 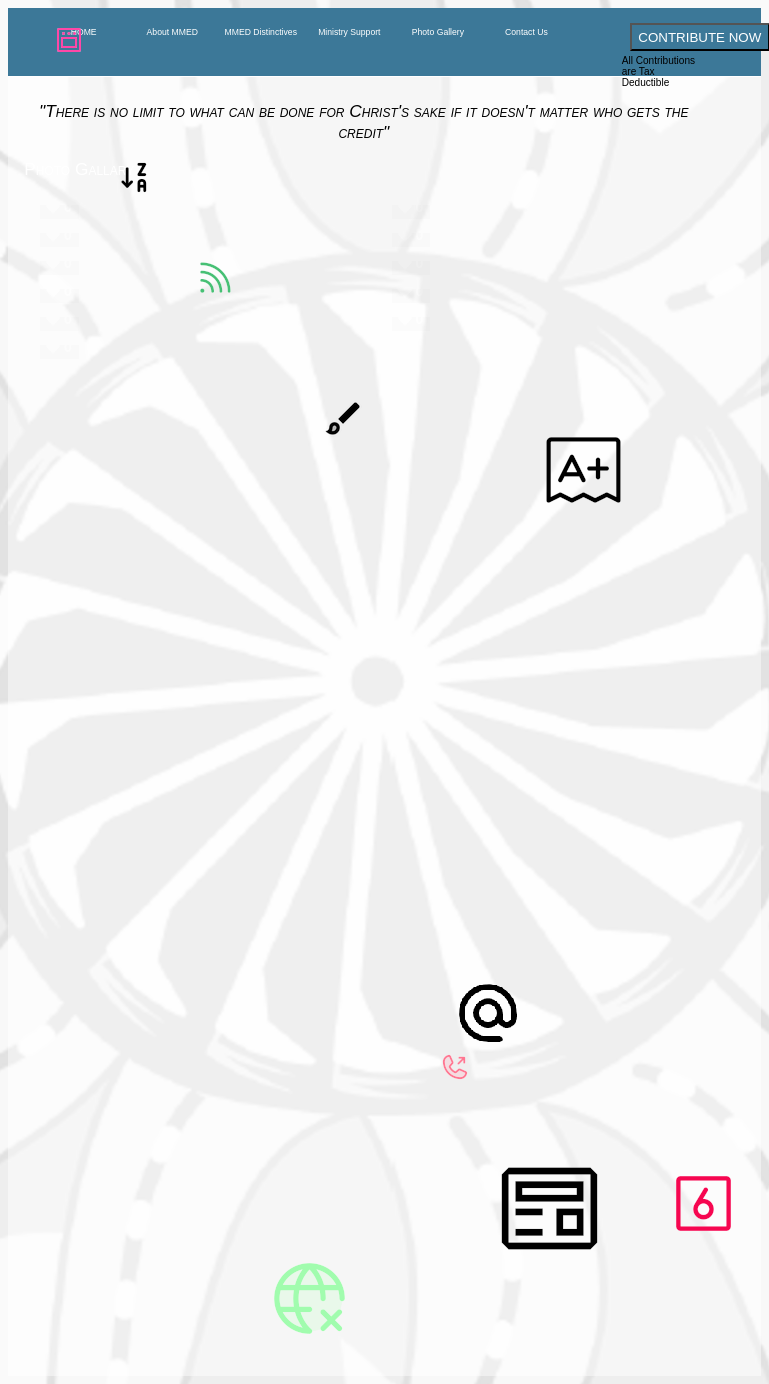 What do you see at coordinates (549, 1208) in the screenshot?
I see `preview a document or file` at bounding box center [549, 1208].